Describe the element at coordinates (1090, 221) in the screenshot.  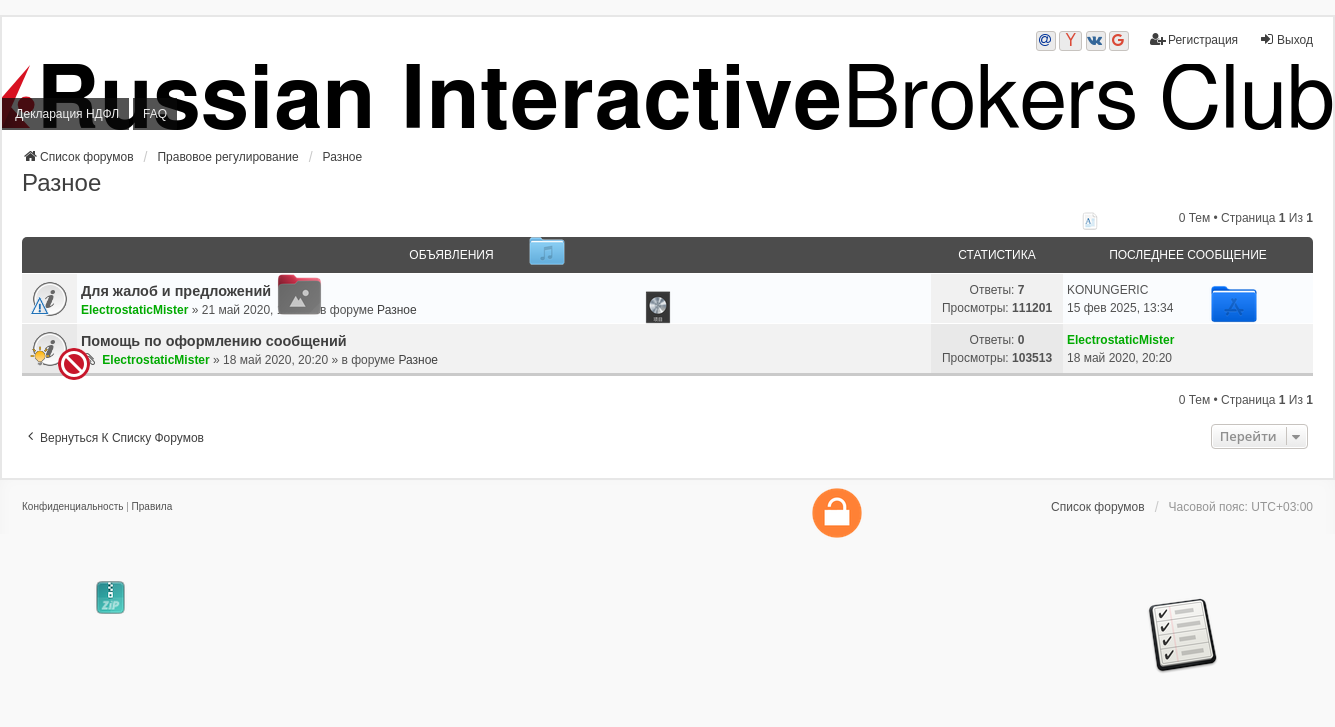
I see `open a text document file` at that location.